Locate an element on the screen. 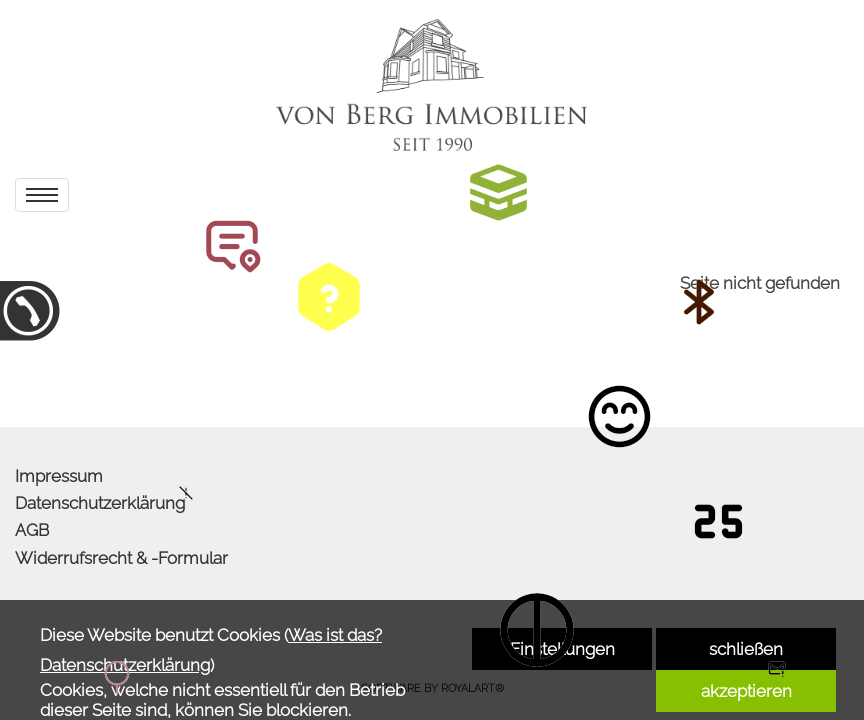 Image resolution: width=864 pixels, height=720 pixels. toggle bluetooth connectivity on or off is located at coordinates (699, 302).